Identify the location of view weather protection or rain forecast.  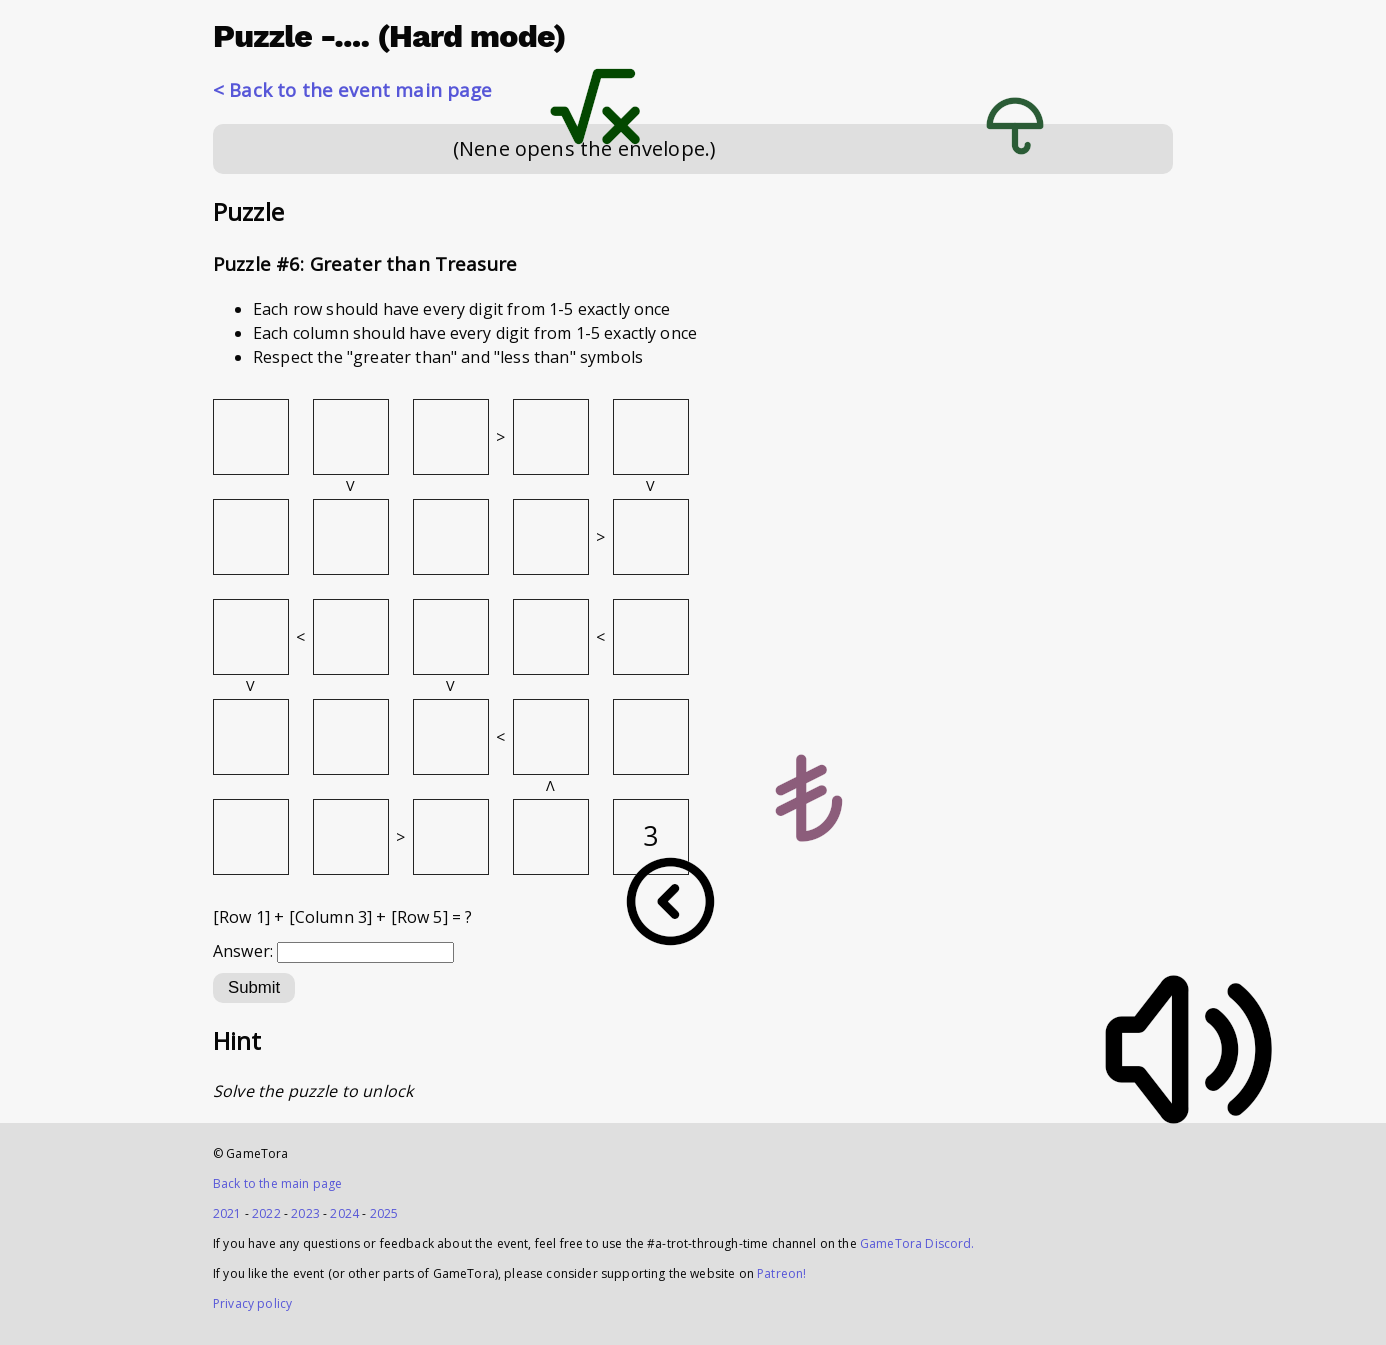
(1015, 126).